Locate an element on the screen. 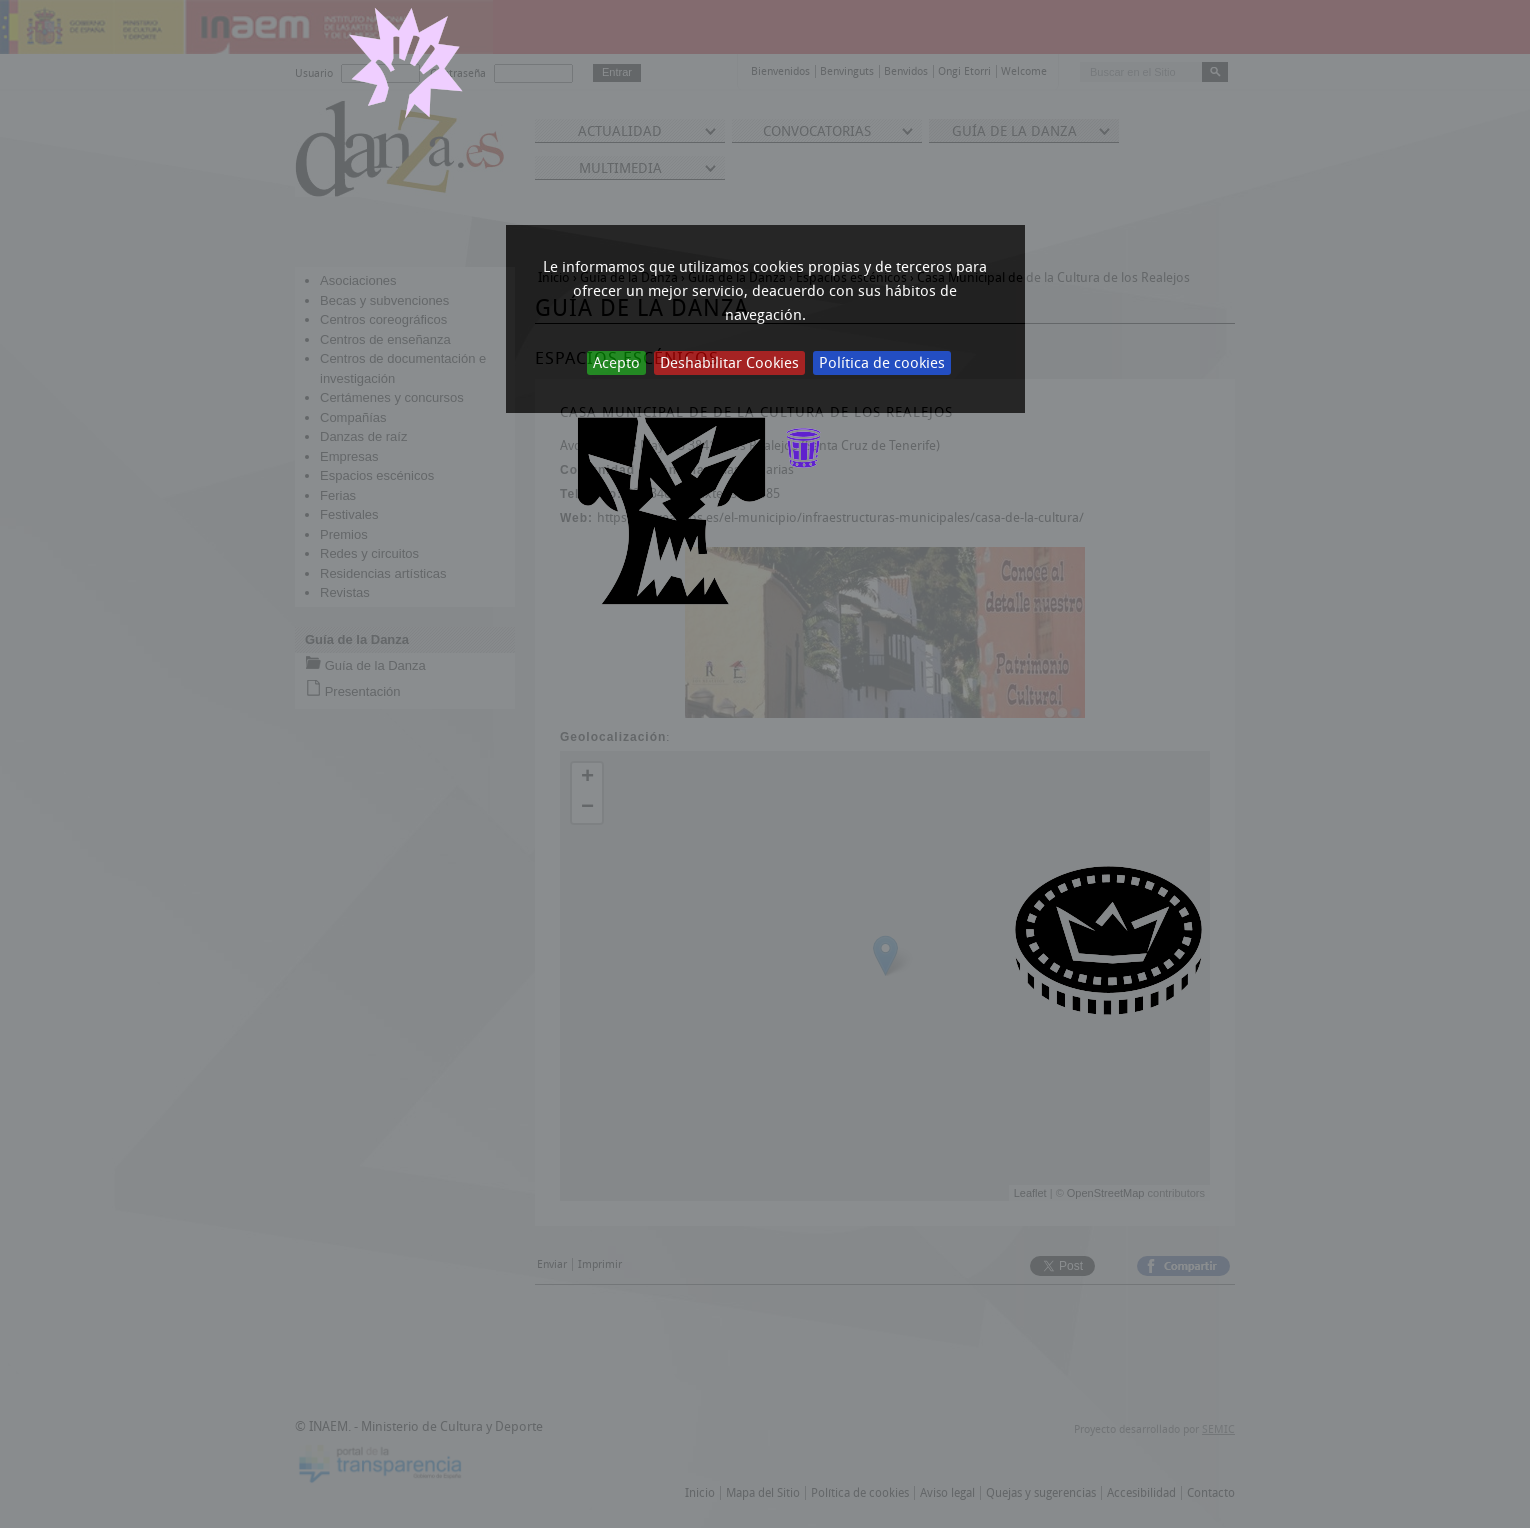 This screenshot has width=1530, height=1528. give a high-five or celebrate with another player is located at coordinates (405, 64).